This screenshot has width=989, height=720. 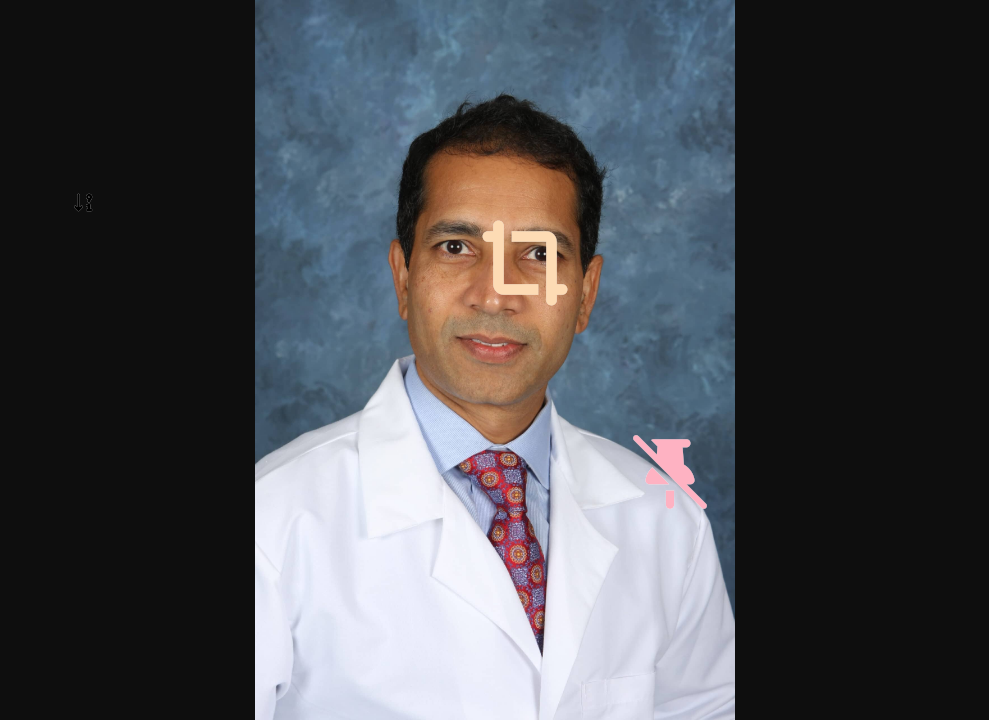 I want to click on crop or resize an image, so click(x=525, y=263).